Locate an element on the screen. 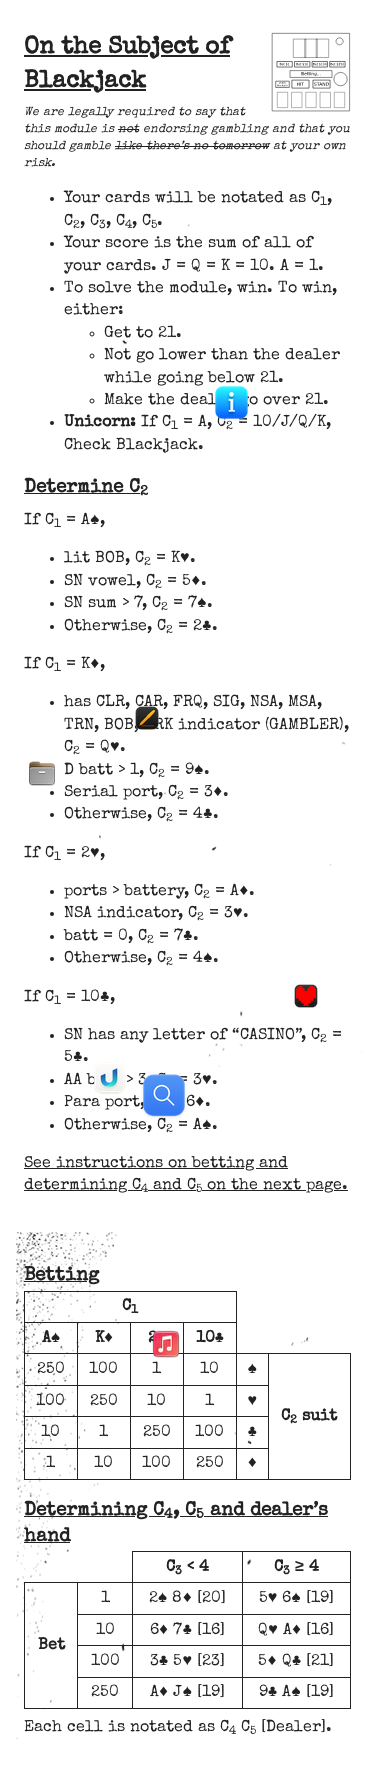 The width and height of the screenshot is (375, 1787). open ibus input method settings is located at coordinates (231, 402).